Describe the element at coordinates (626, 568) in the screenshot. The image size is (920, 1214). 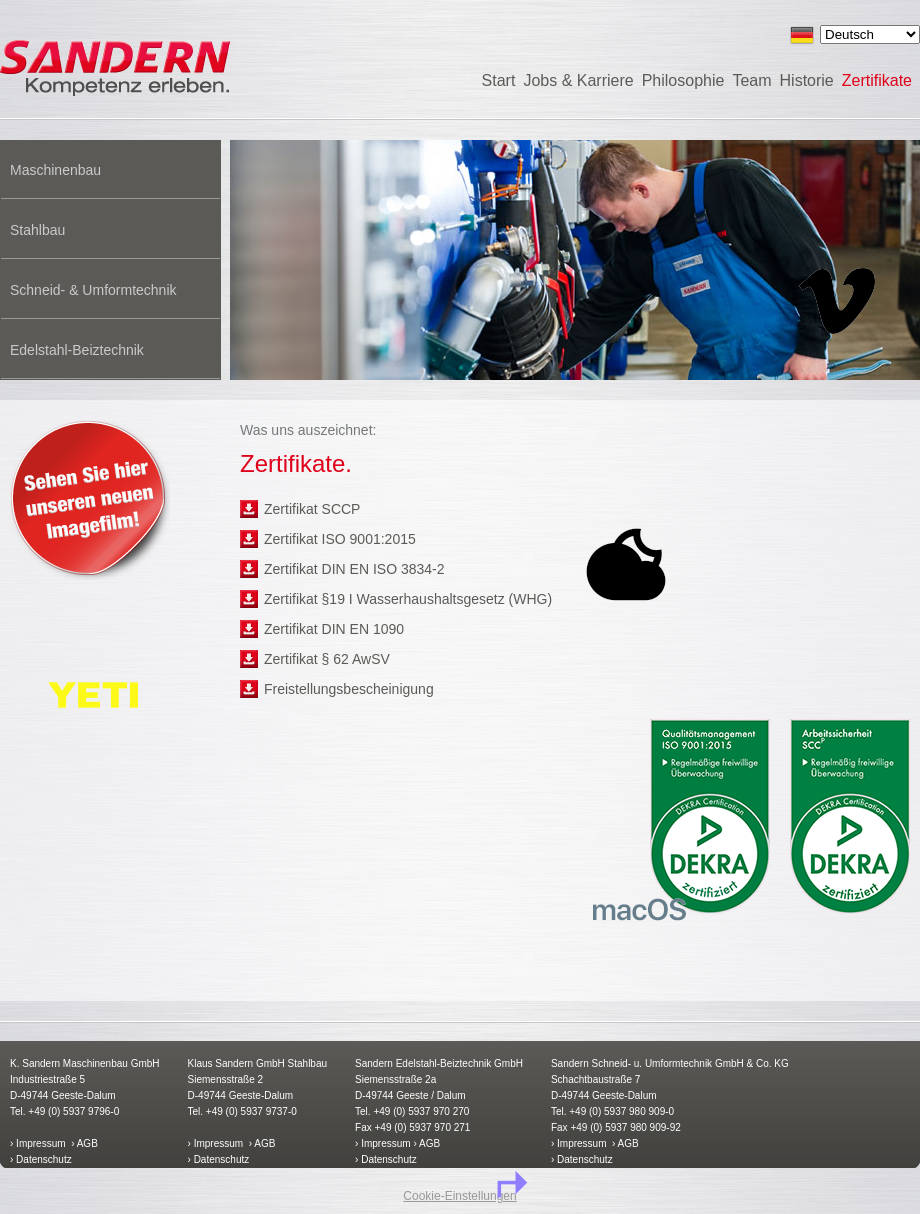
I see `indicates partly cloudy night weather` at that location.